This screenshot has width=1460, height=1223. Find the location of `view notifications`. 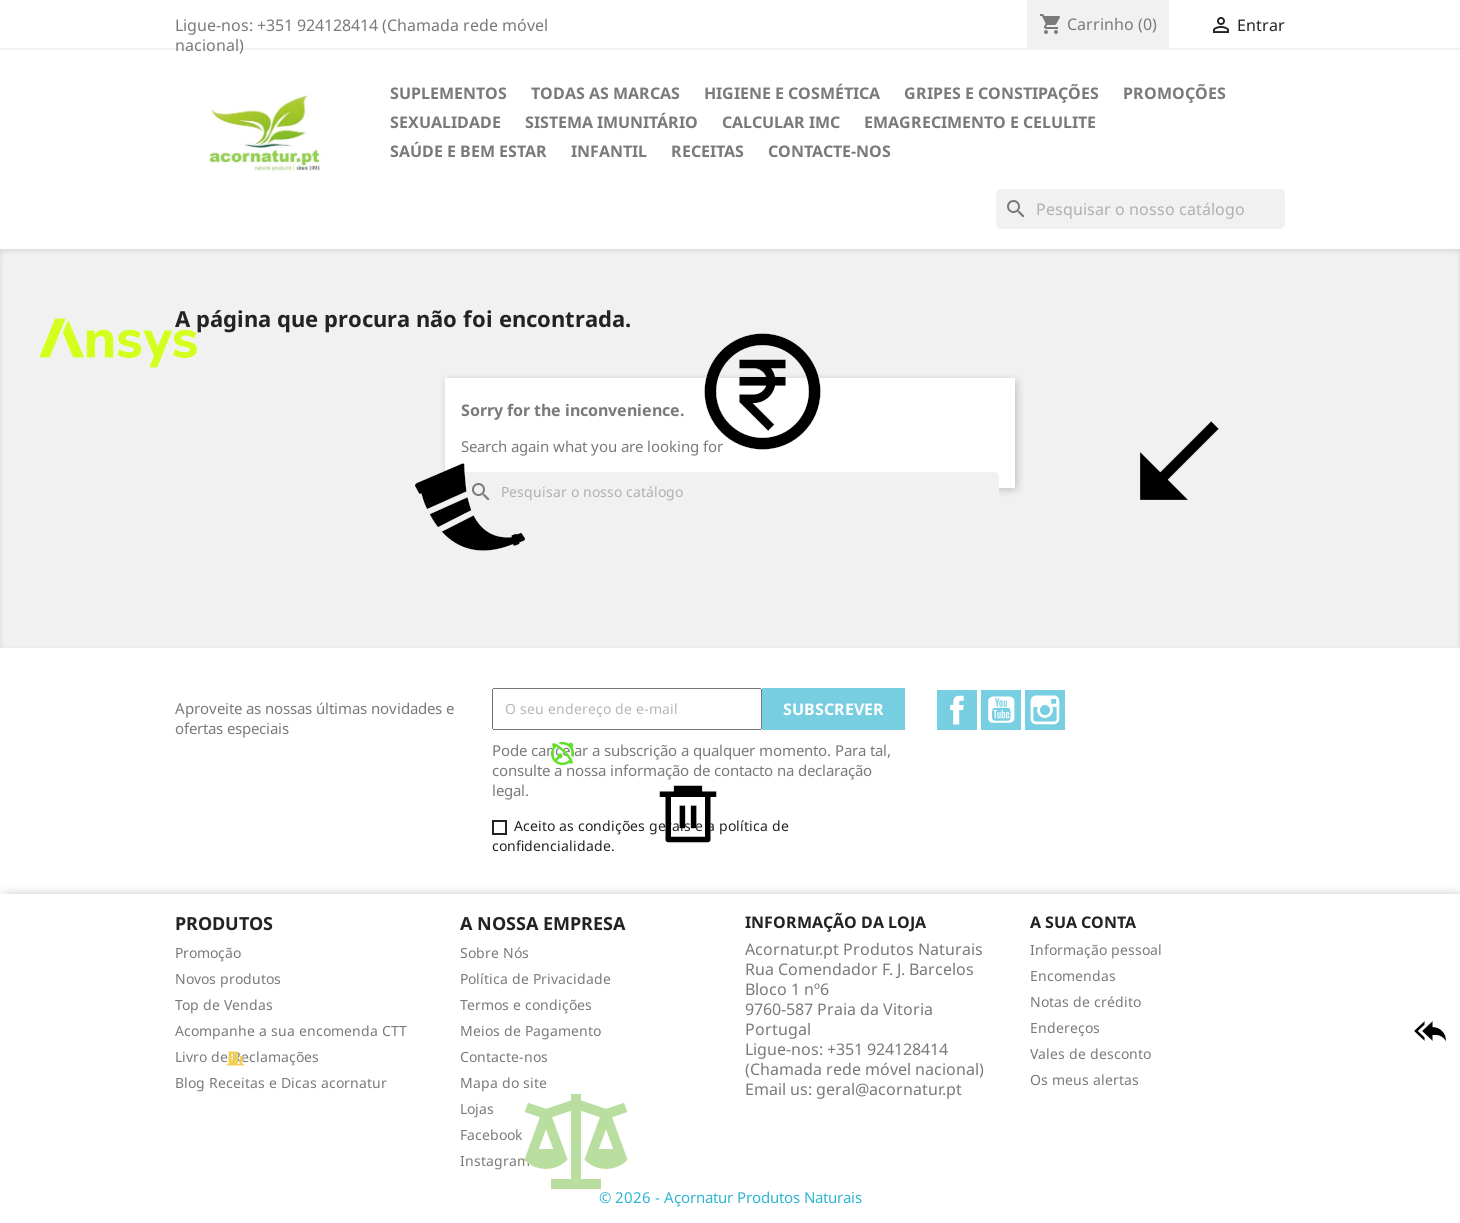

view notifications is located at coordinates (562, 753).